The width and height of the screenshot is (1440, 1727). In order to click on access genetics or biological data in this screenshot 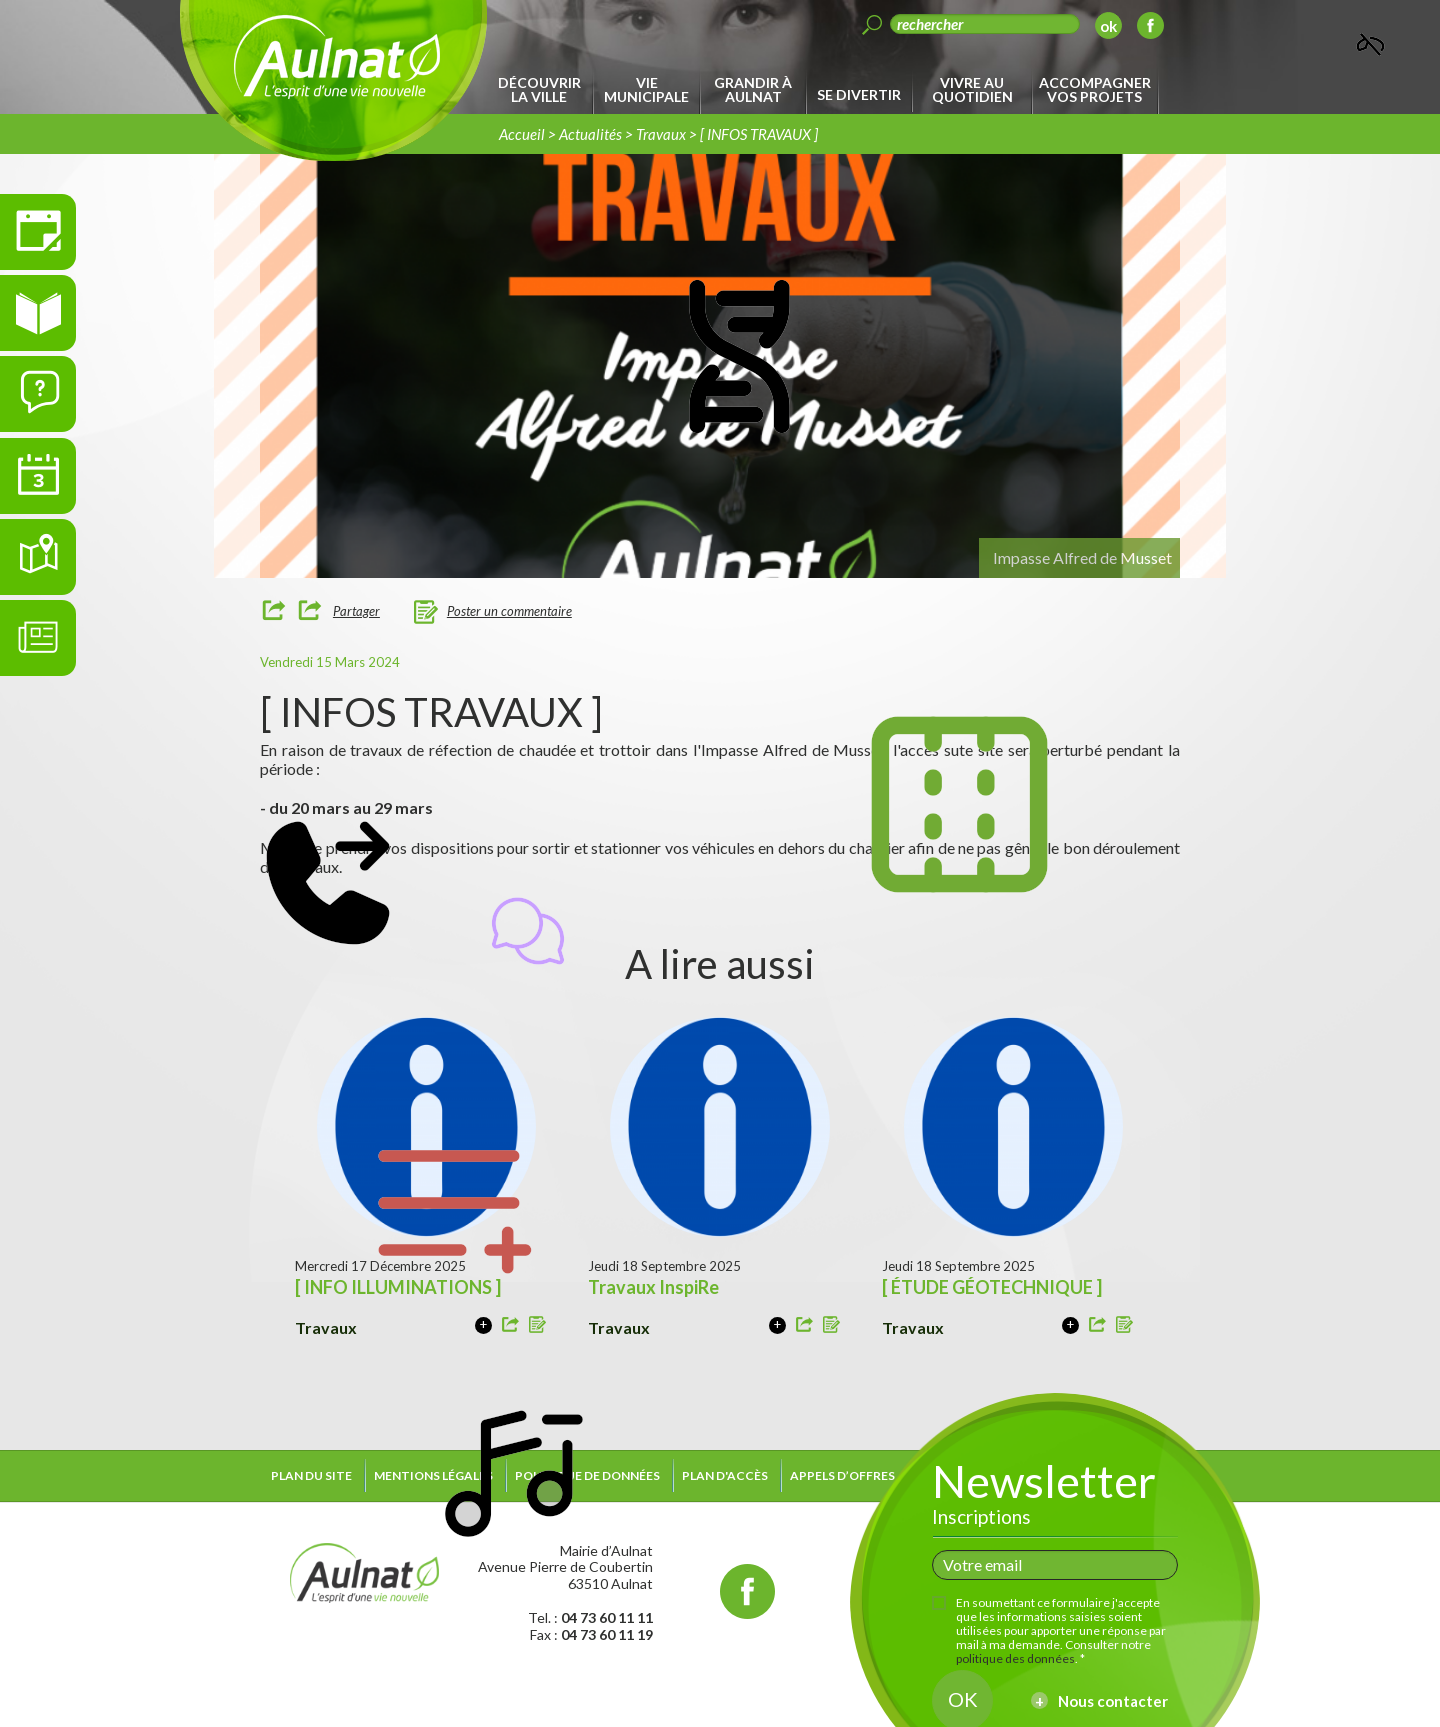, I will do `click(739, 356)`.